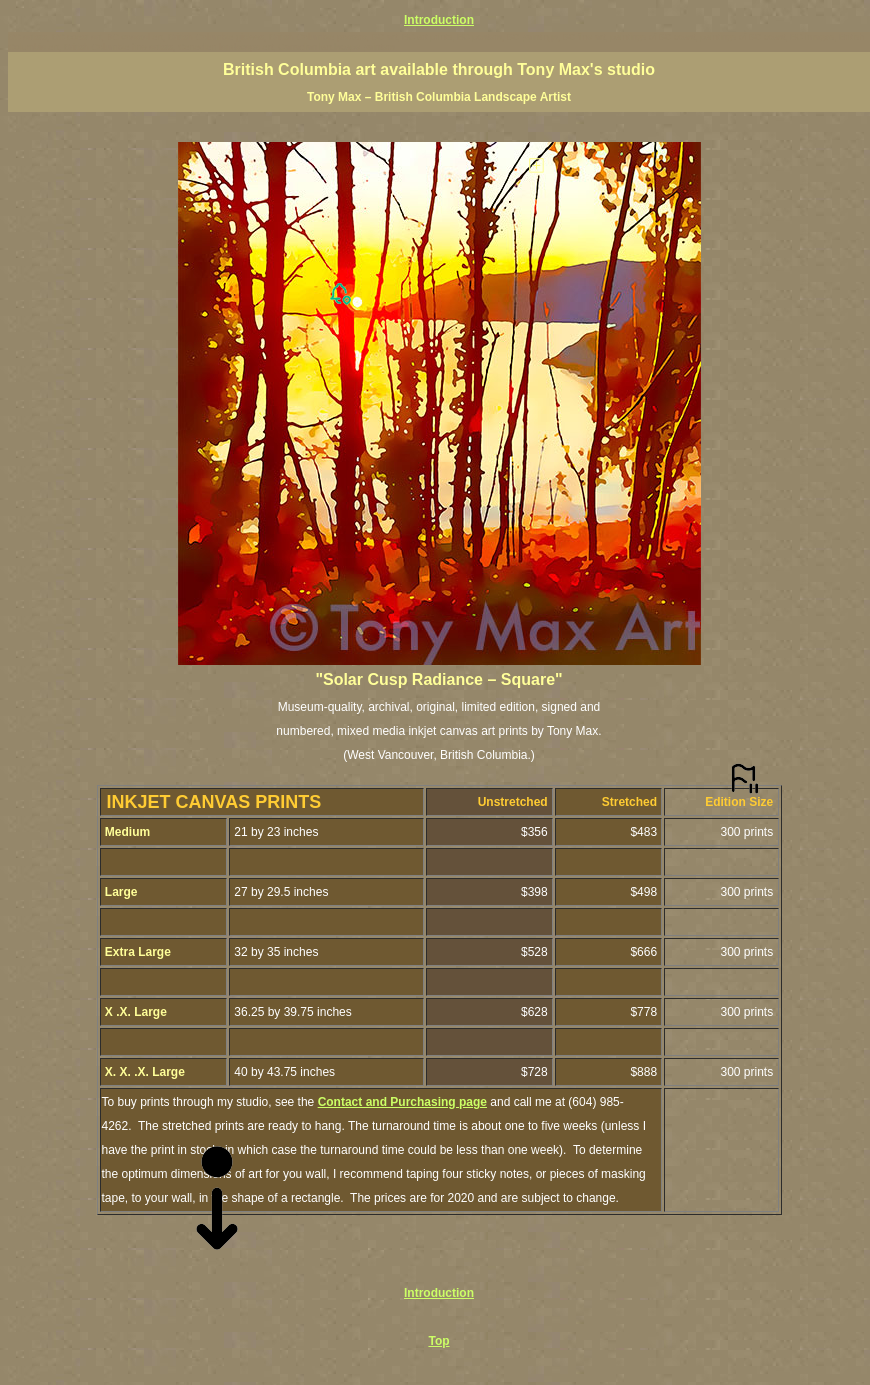 The image size is (870, 1385). What do you see at coordinates (339, 293) in the screenshot?
I see `pin a notification to keep it visible` at bounding box center [339, 293].